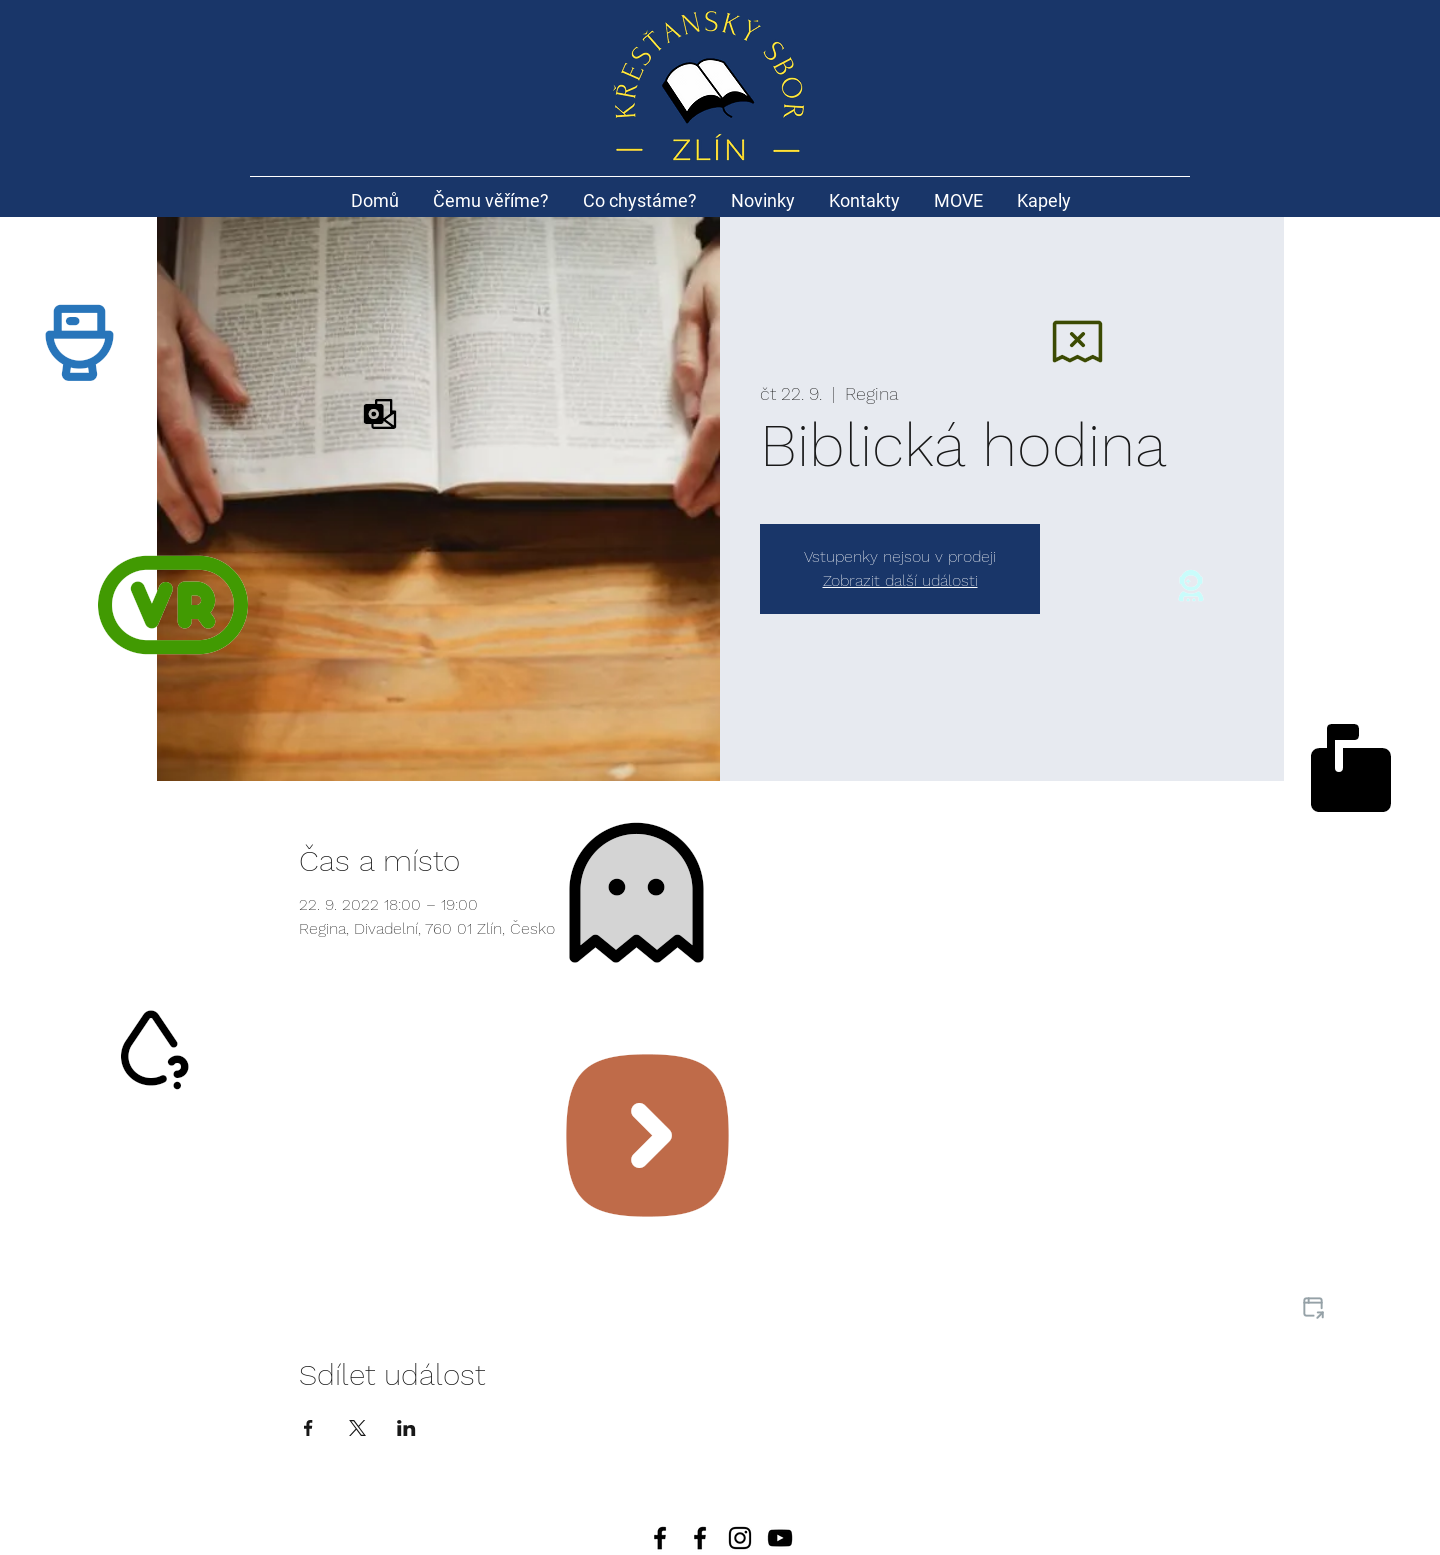 This screenshot has height=1555, width=1440. Describe the element at coordinates (1191, 586) in the screenshot. I see `view astronaut or space-themed user profile` at that location.